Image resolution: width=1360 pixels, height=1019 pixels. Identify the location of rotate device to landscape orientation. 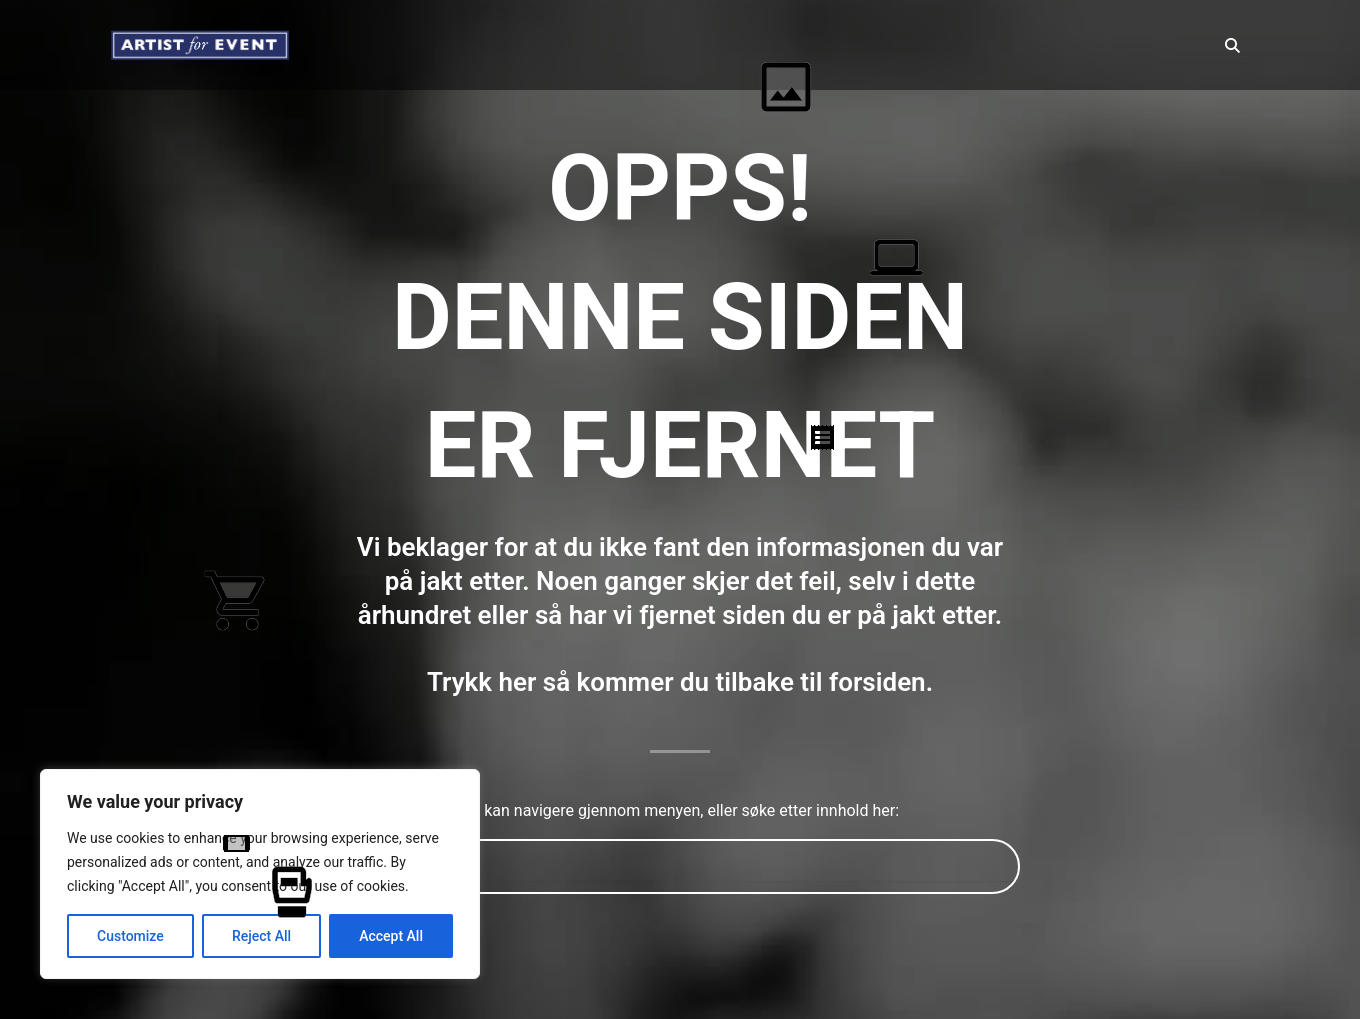
(236, 843).